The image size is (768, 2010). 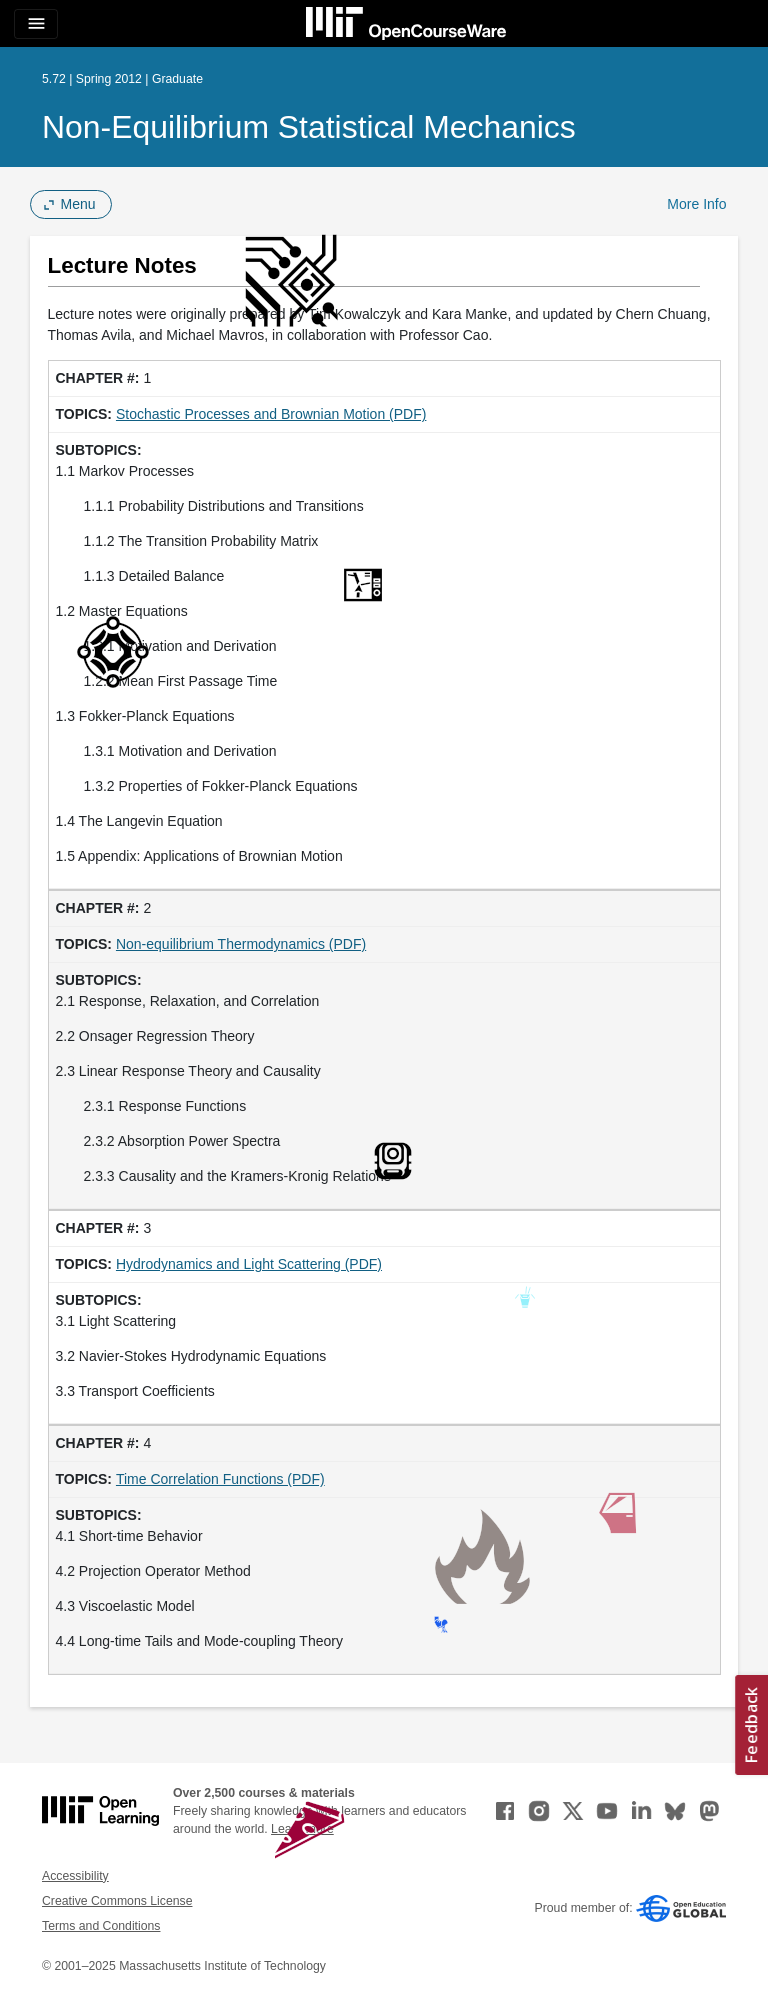 I want to click on indicates a sticky or slowed movement status effect, so click(x=442, y=1624).